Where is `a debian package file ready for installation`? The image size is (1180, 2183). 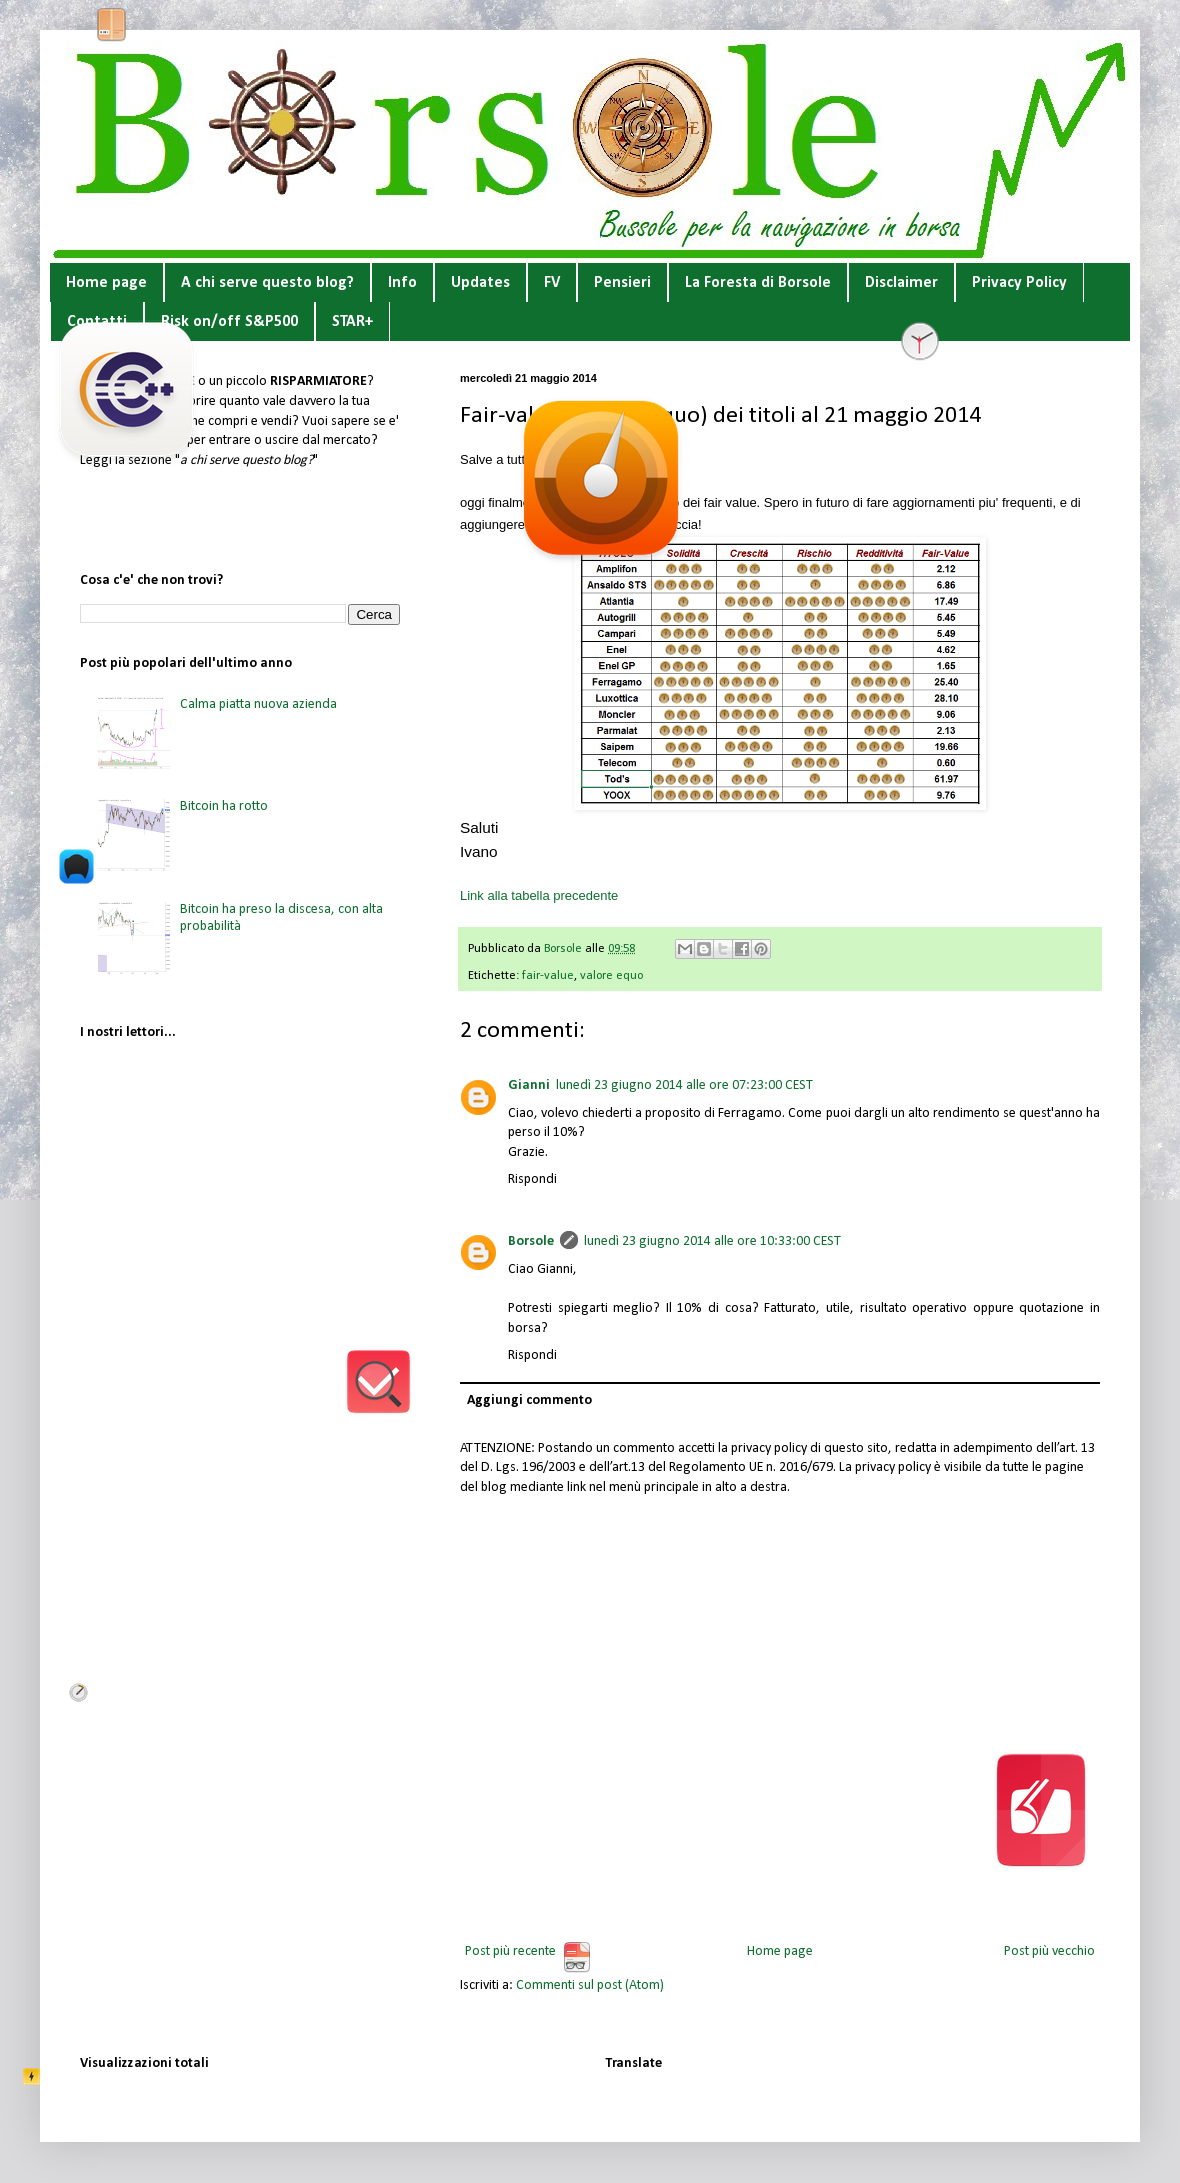
a debian package file ready for installation is located at coordinates (111, 24).